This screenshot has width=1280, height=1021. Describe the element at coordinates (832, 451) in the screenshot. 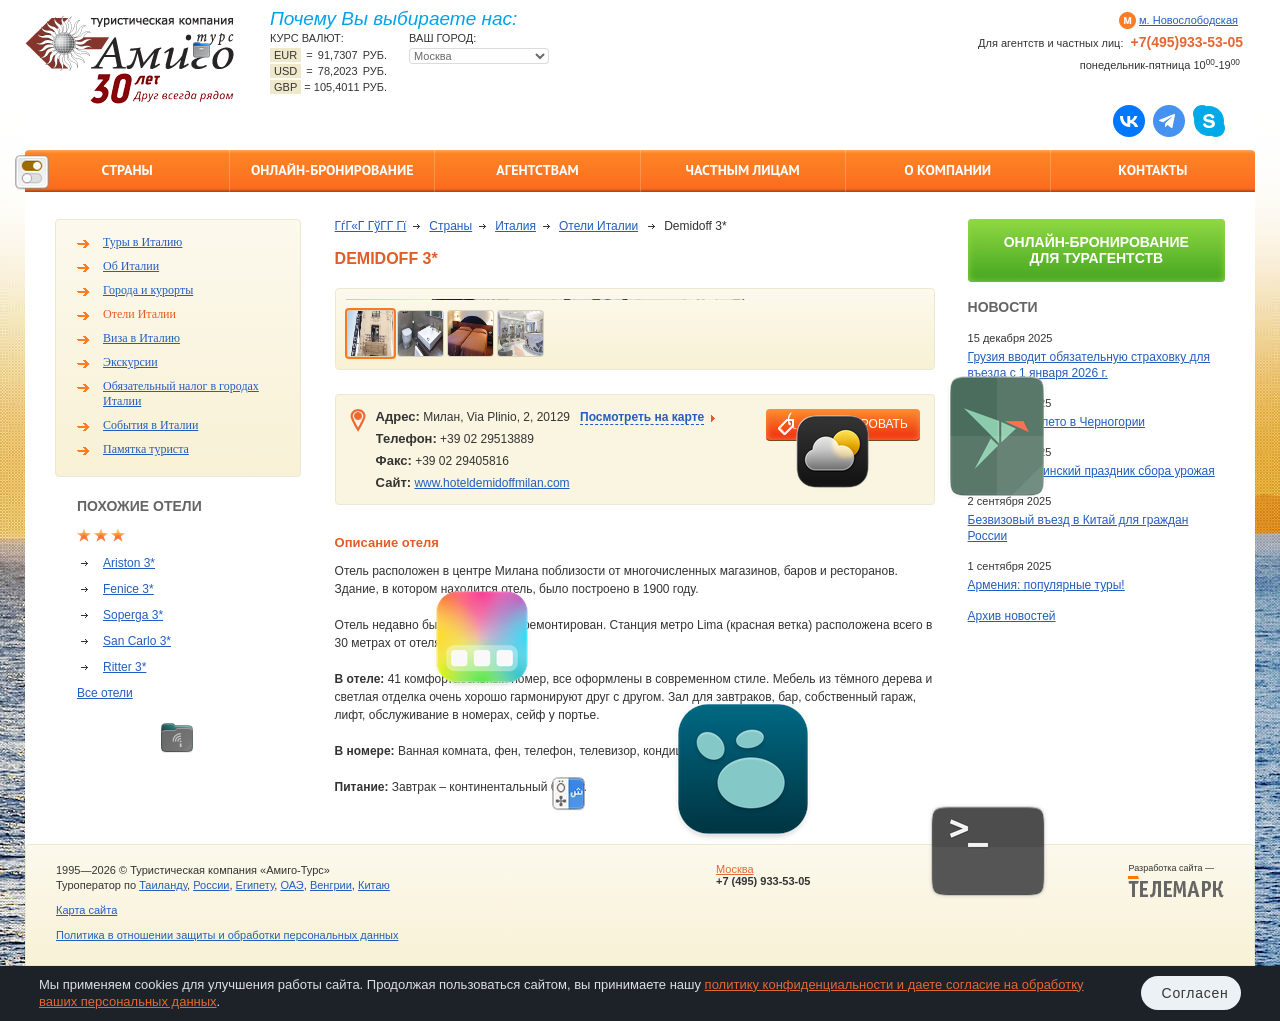

I see `open the weather app` at that location.